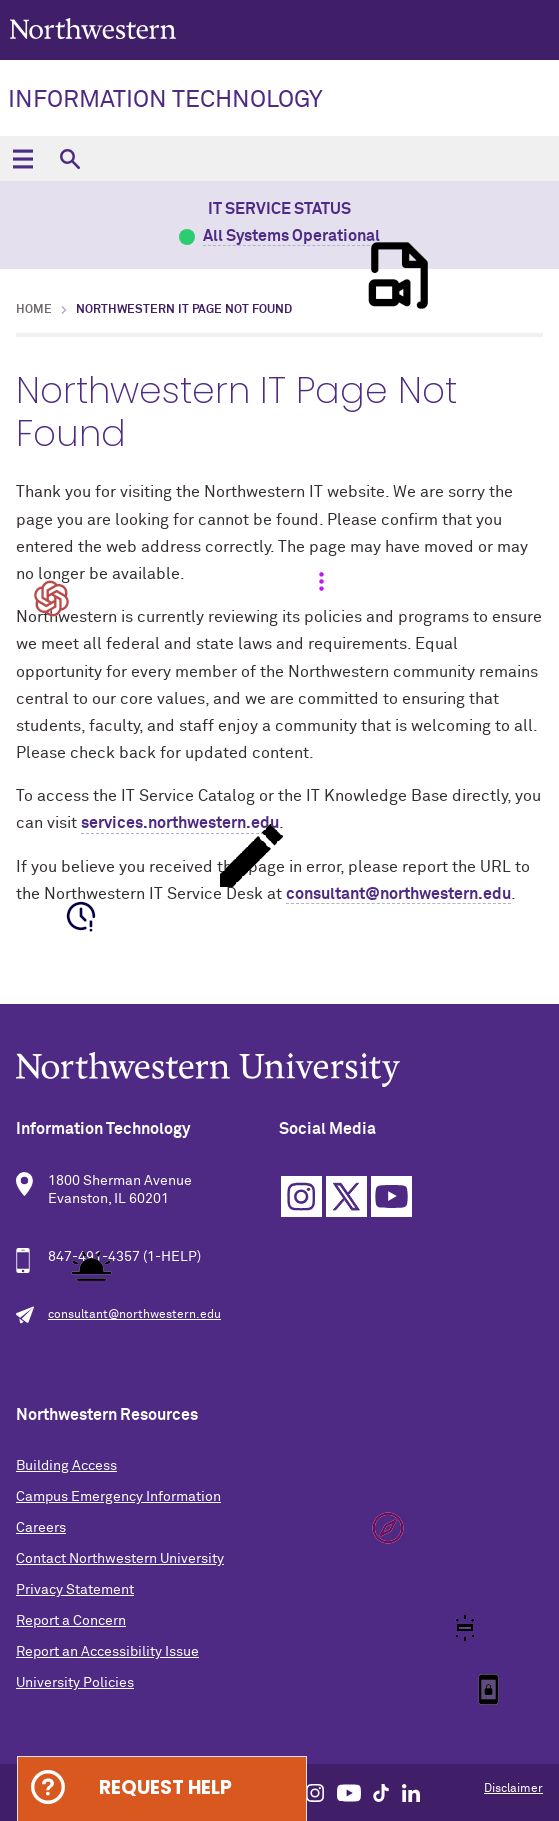 The image size is (559, 1821). I want to click on adjust panel light or display brightness, so click(465, 1628).